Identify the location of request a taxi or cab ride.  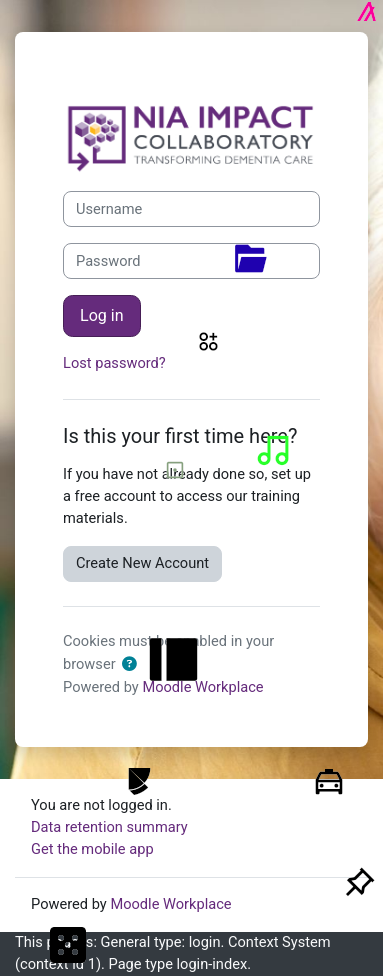
(329, 781).